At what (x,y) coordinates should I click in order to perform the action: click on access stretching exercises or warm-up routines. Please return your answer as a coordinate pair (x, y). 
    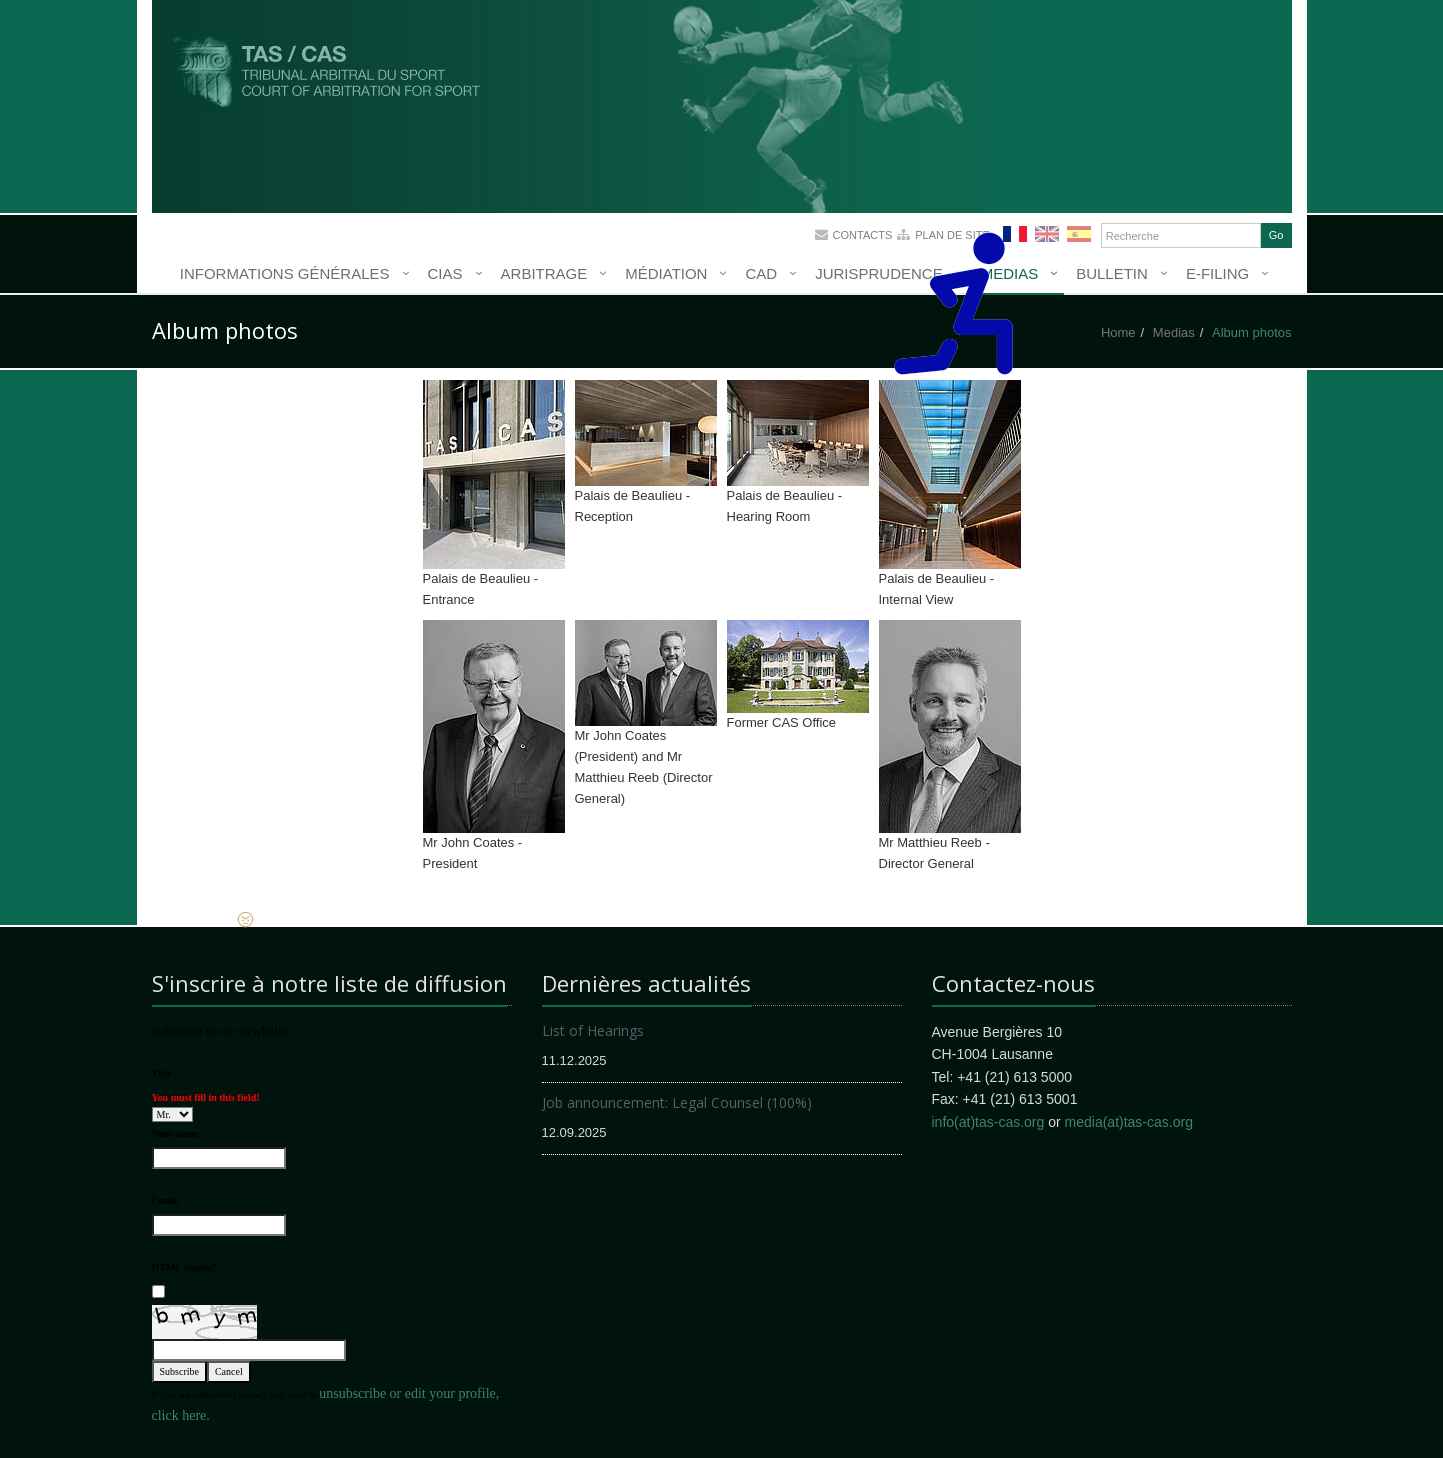
    Looking at the image, I should click on (957, 303).